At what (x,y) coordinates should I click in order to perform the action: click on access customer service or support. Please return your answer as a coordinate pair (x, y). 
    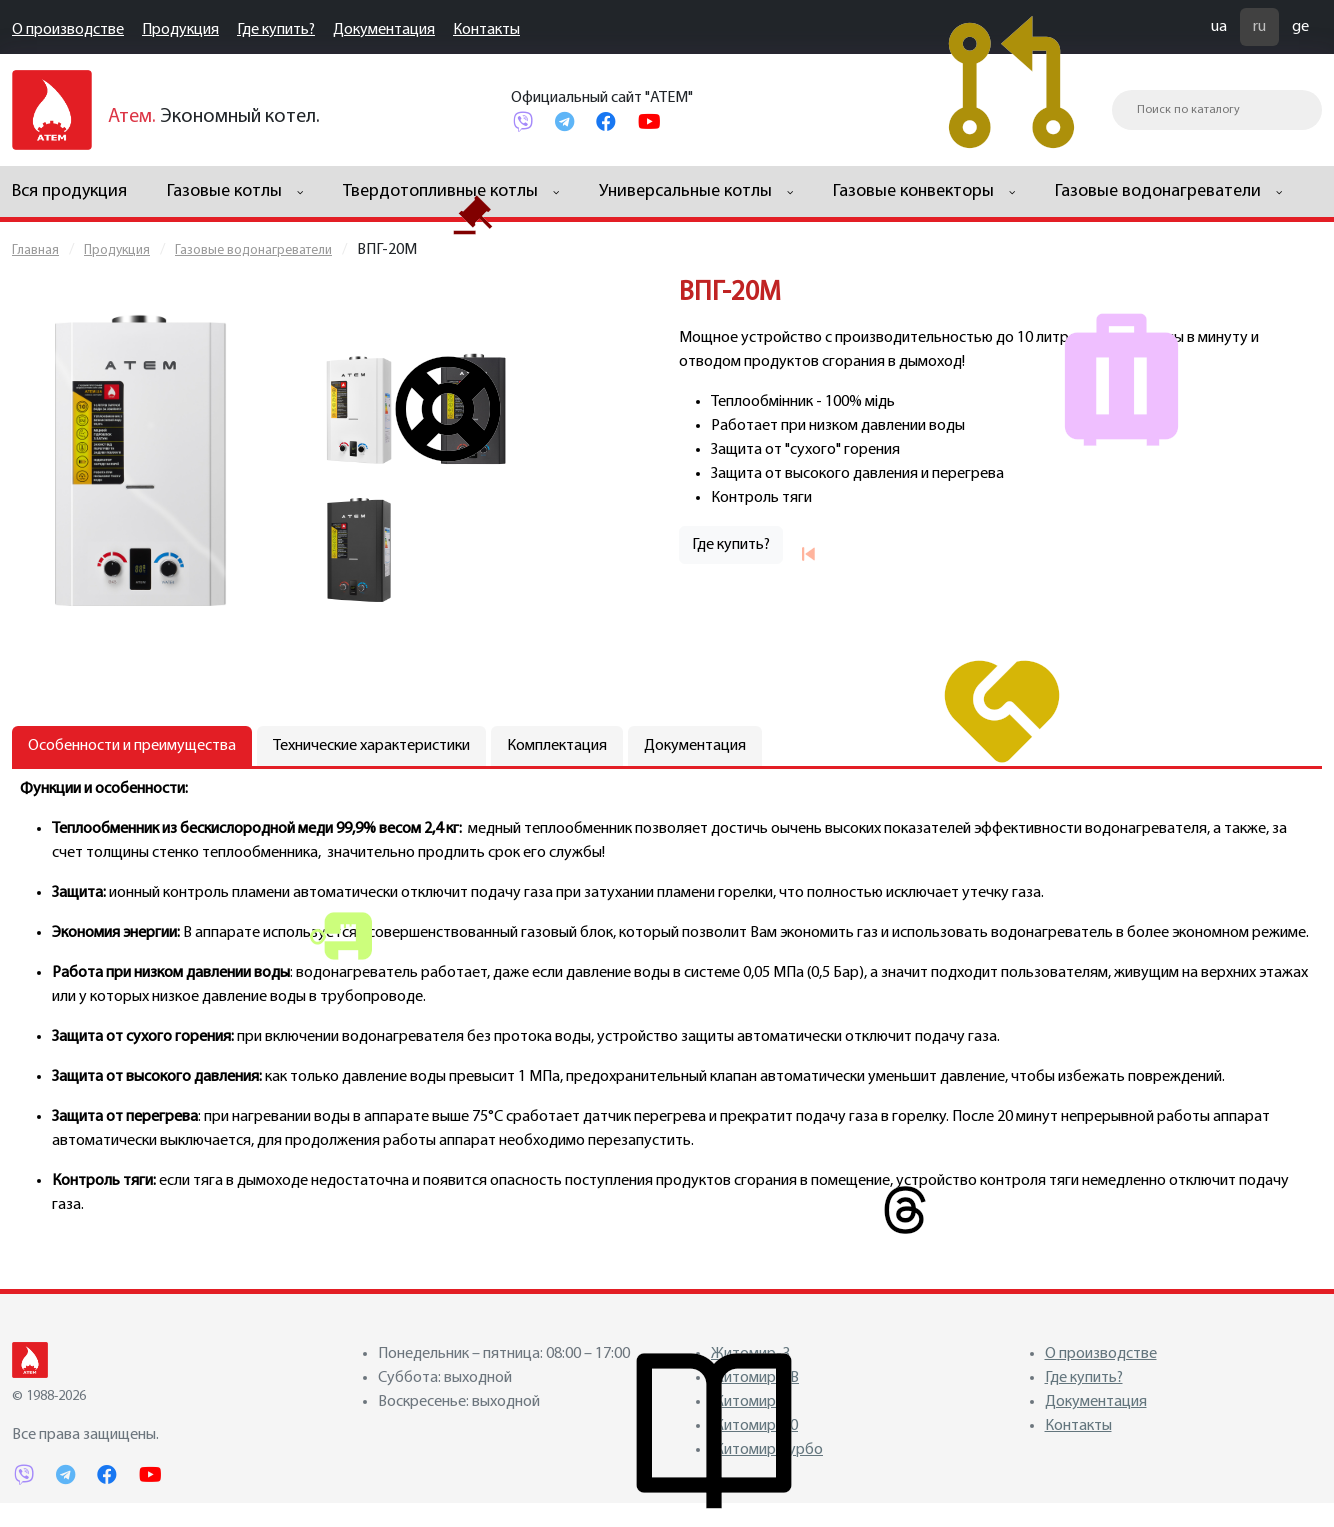
    Looking at the image, I should click on (1002, 711).